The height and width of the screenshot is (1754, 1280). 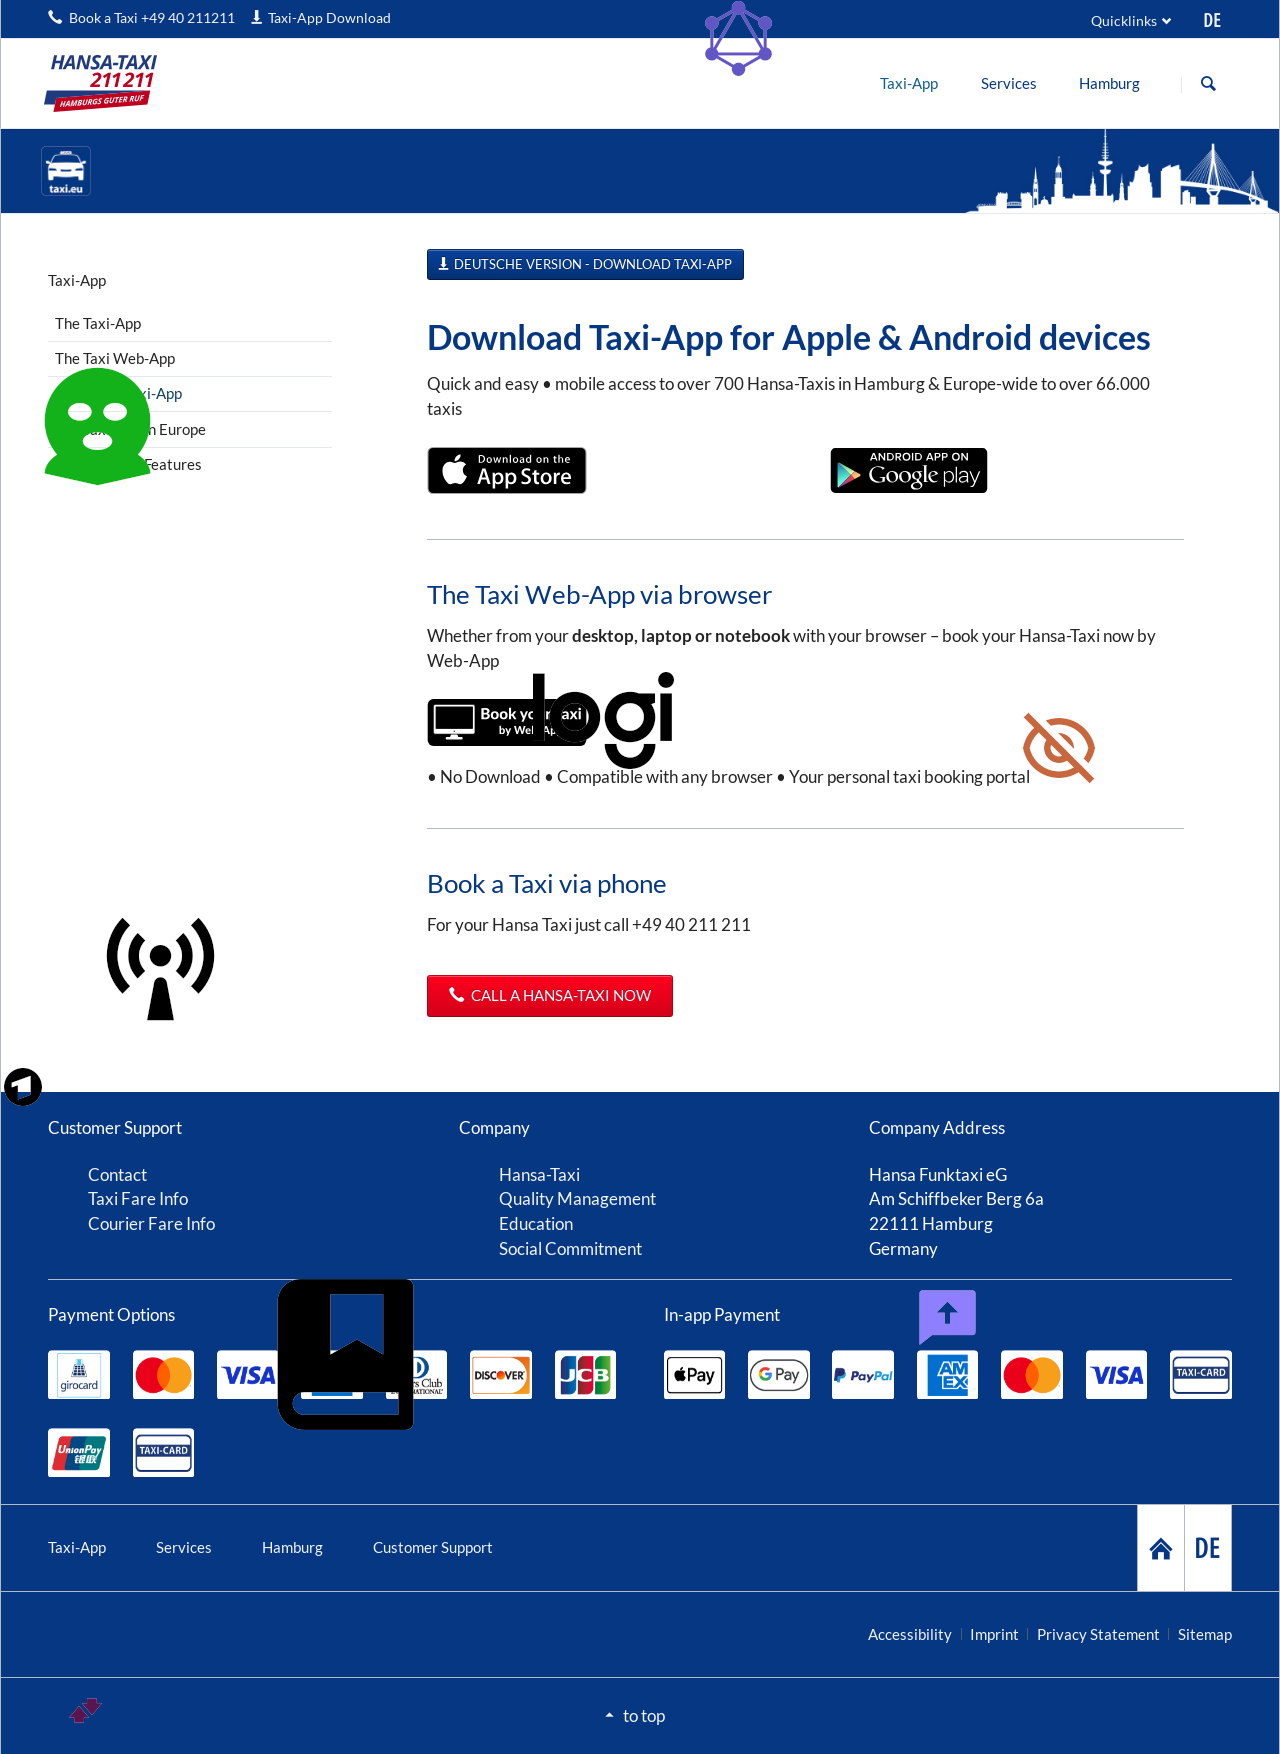 I want to click on access your bookmarked items, so click(x=345, y=1354).